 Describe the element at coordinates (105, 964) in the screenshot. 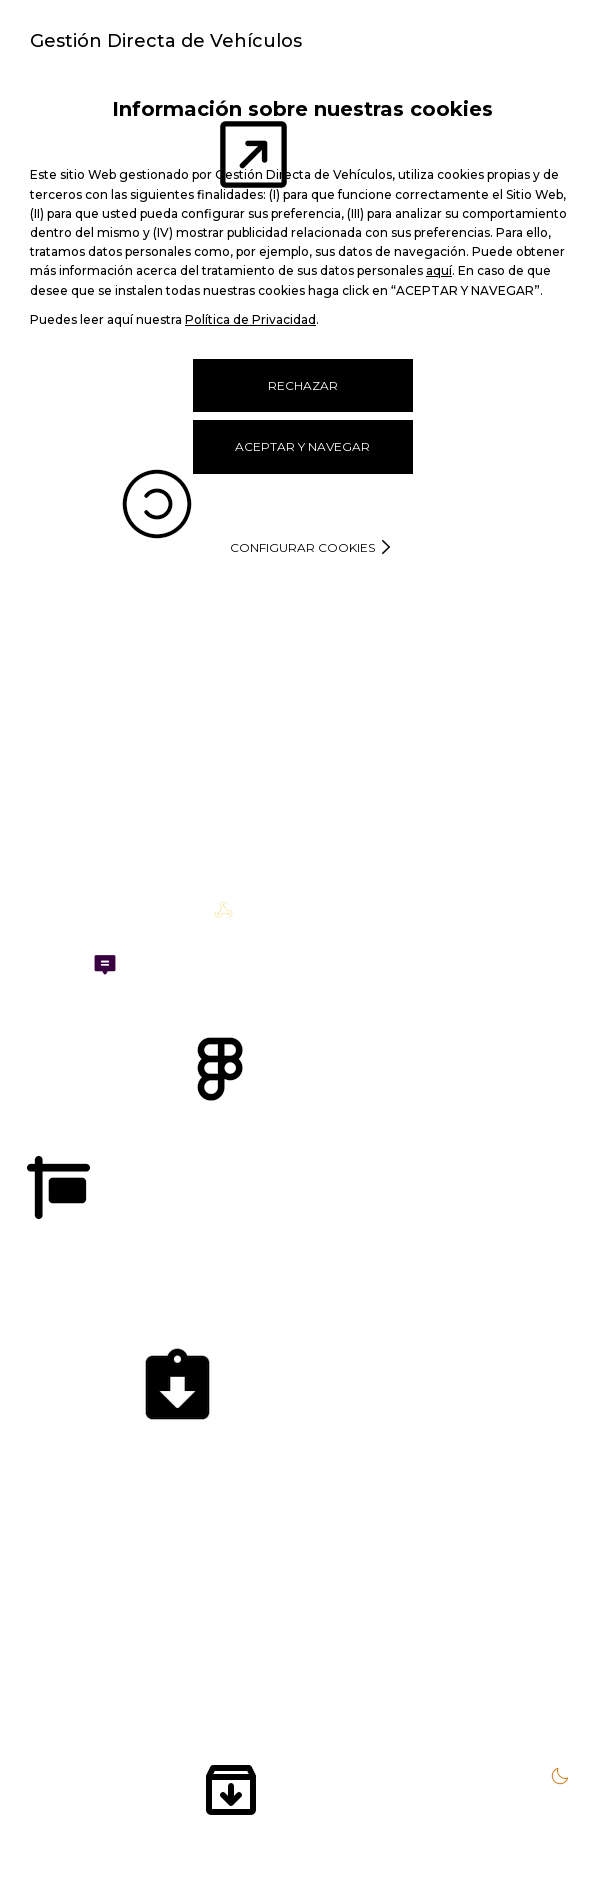

I see `open chat or messaging` at that location.